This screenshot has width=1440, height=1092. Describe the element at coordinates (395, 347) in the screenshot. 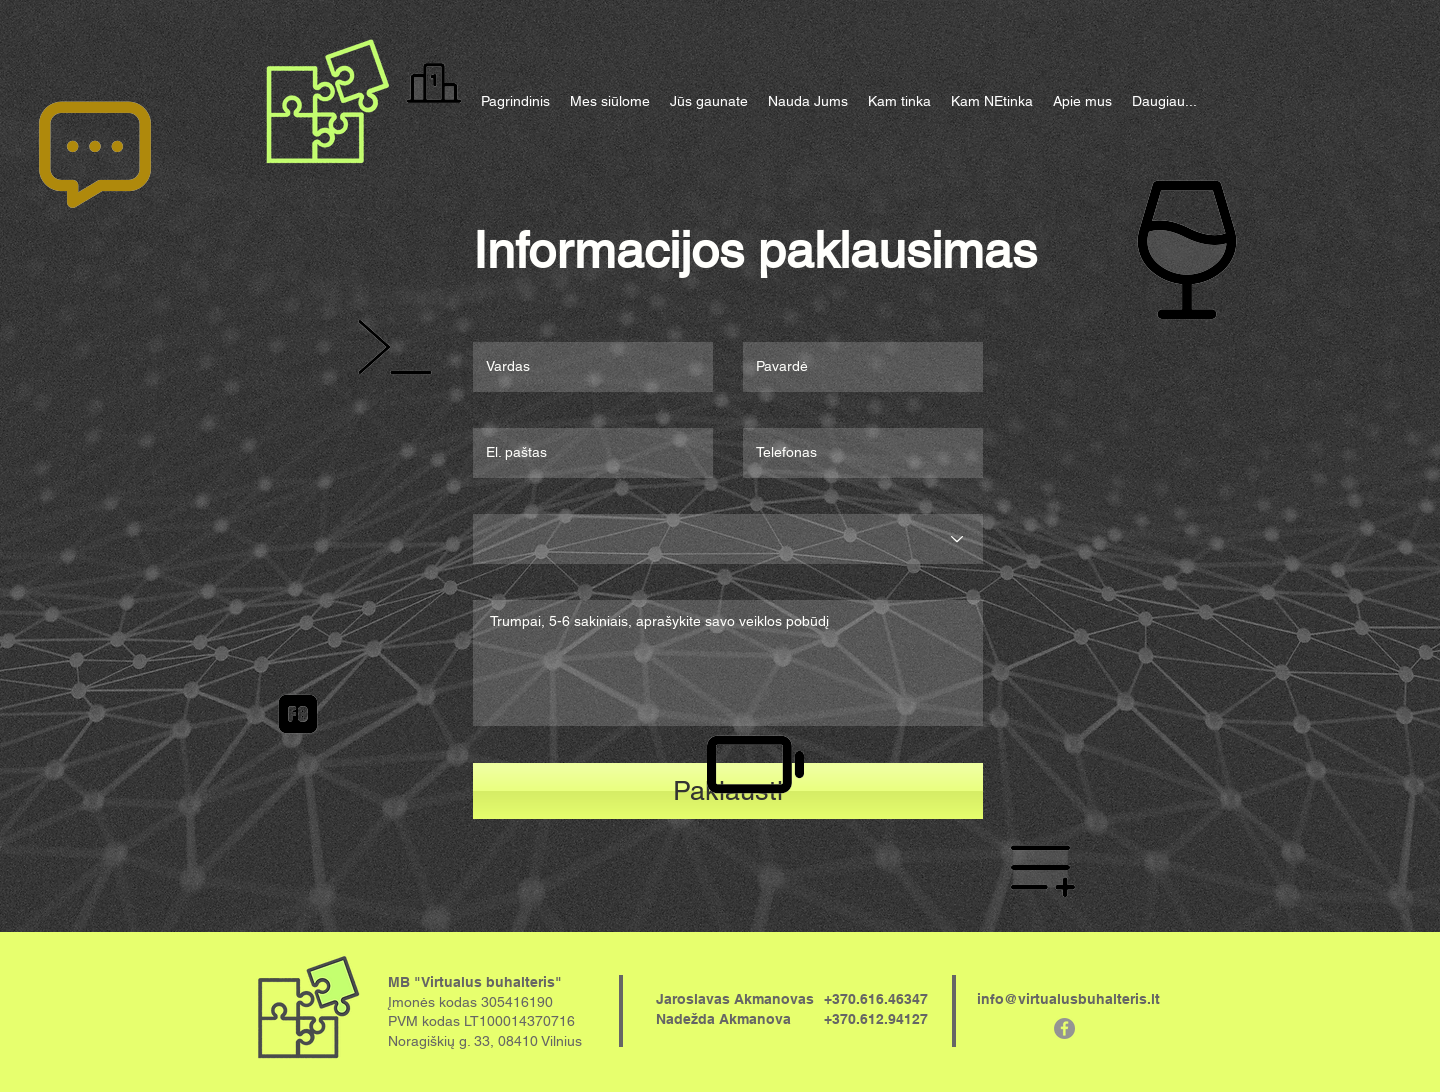

I see `open terminal or command line interface` at that location.